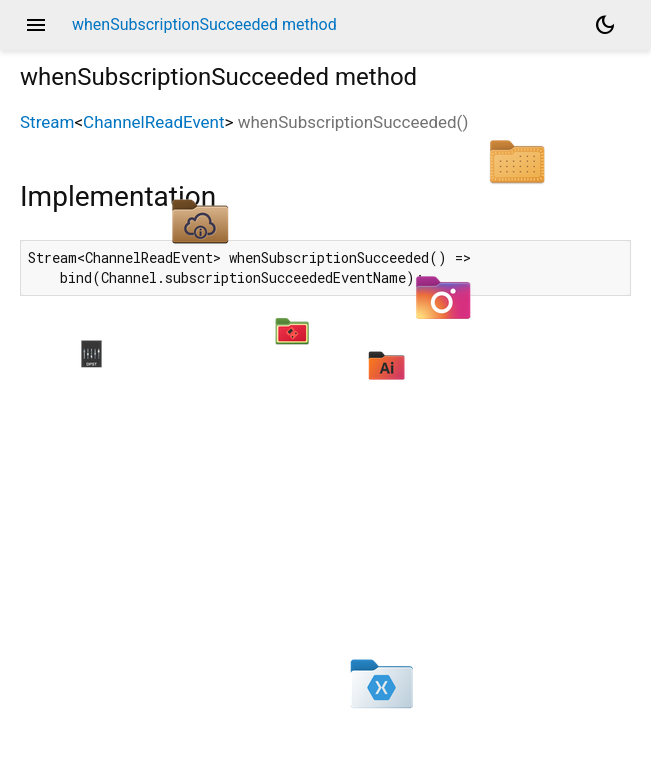  What do you see at coordinates (517, 163) in the screenshot?
I see `open the eatbiscuit application folder` at bounding box center [517, 163].